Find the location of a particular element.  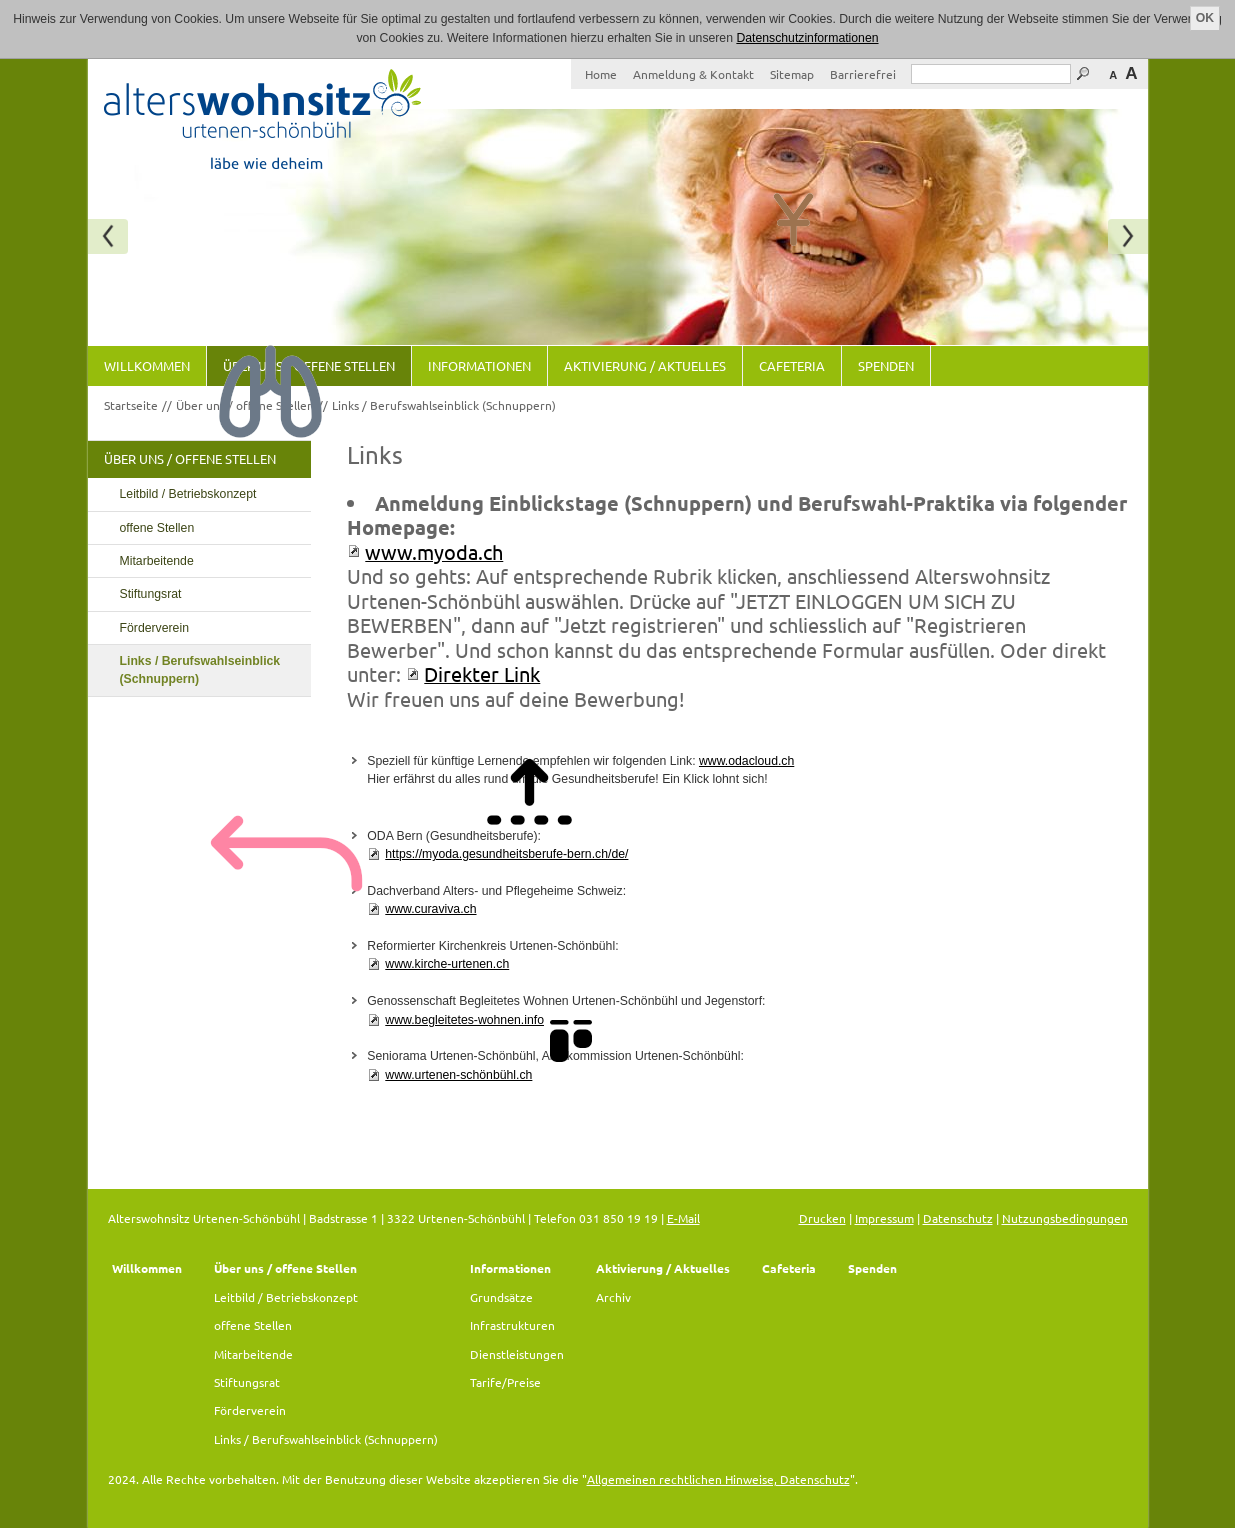

access respiratory health information is located at coordinates (270, 391).